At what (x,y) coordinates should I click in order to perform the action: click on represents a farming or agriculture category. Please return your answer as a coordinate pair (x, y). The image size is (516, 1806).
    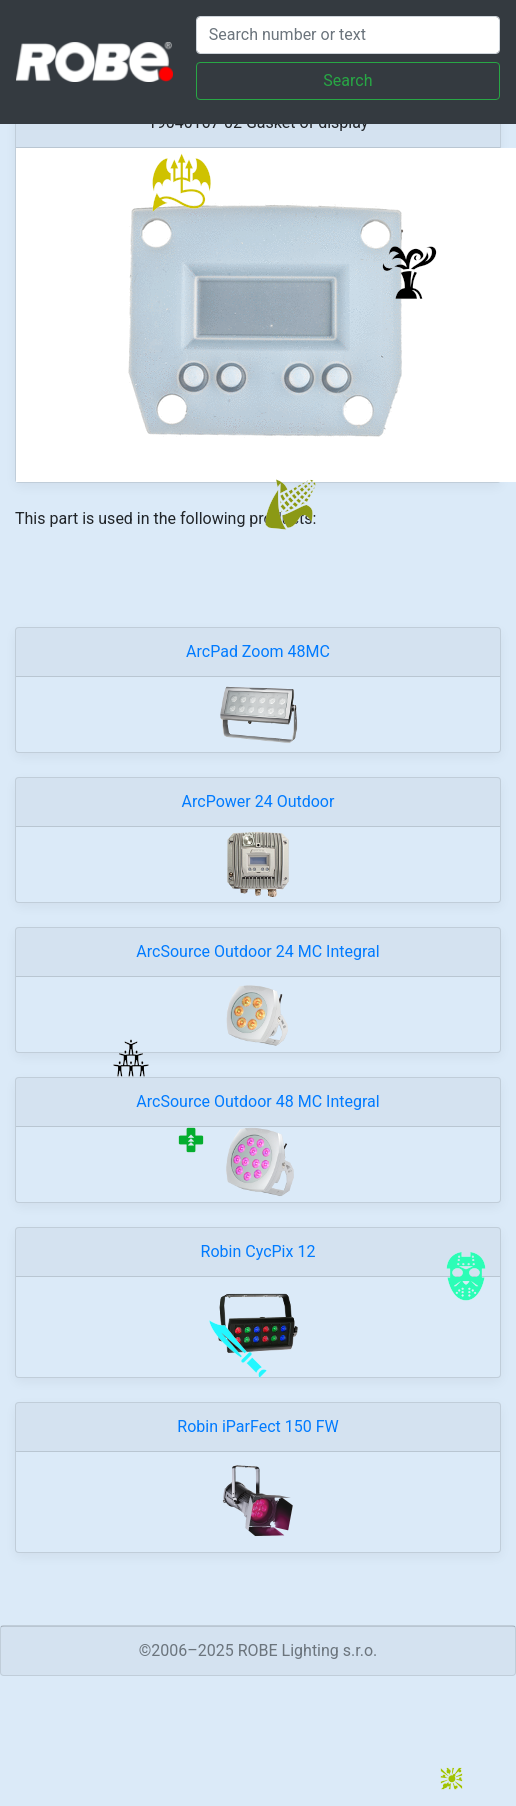
    Looking at the image, I should click on (290, 504).